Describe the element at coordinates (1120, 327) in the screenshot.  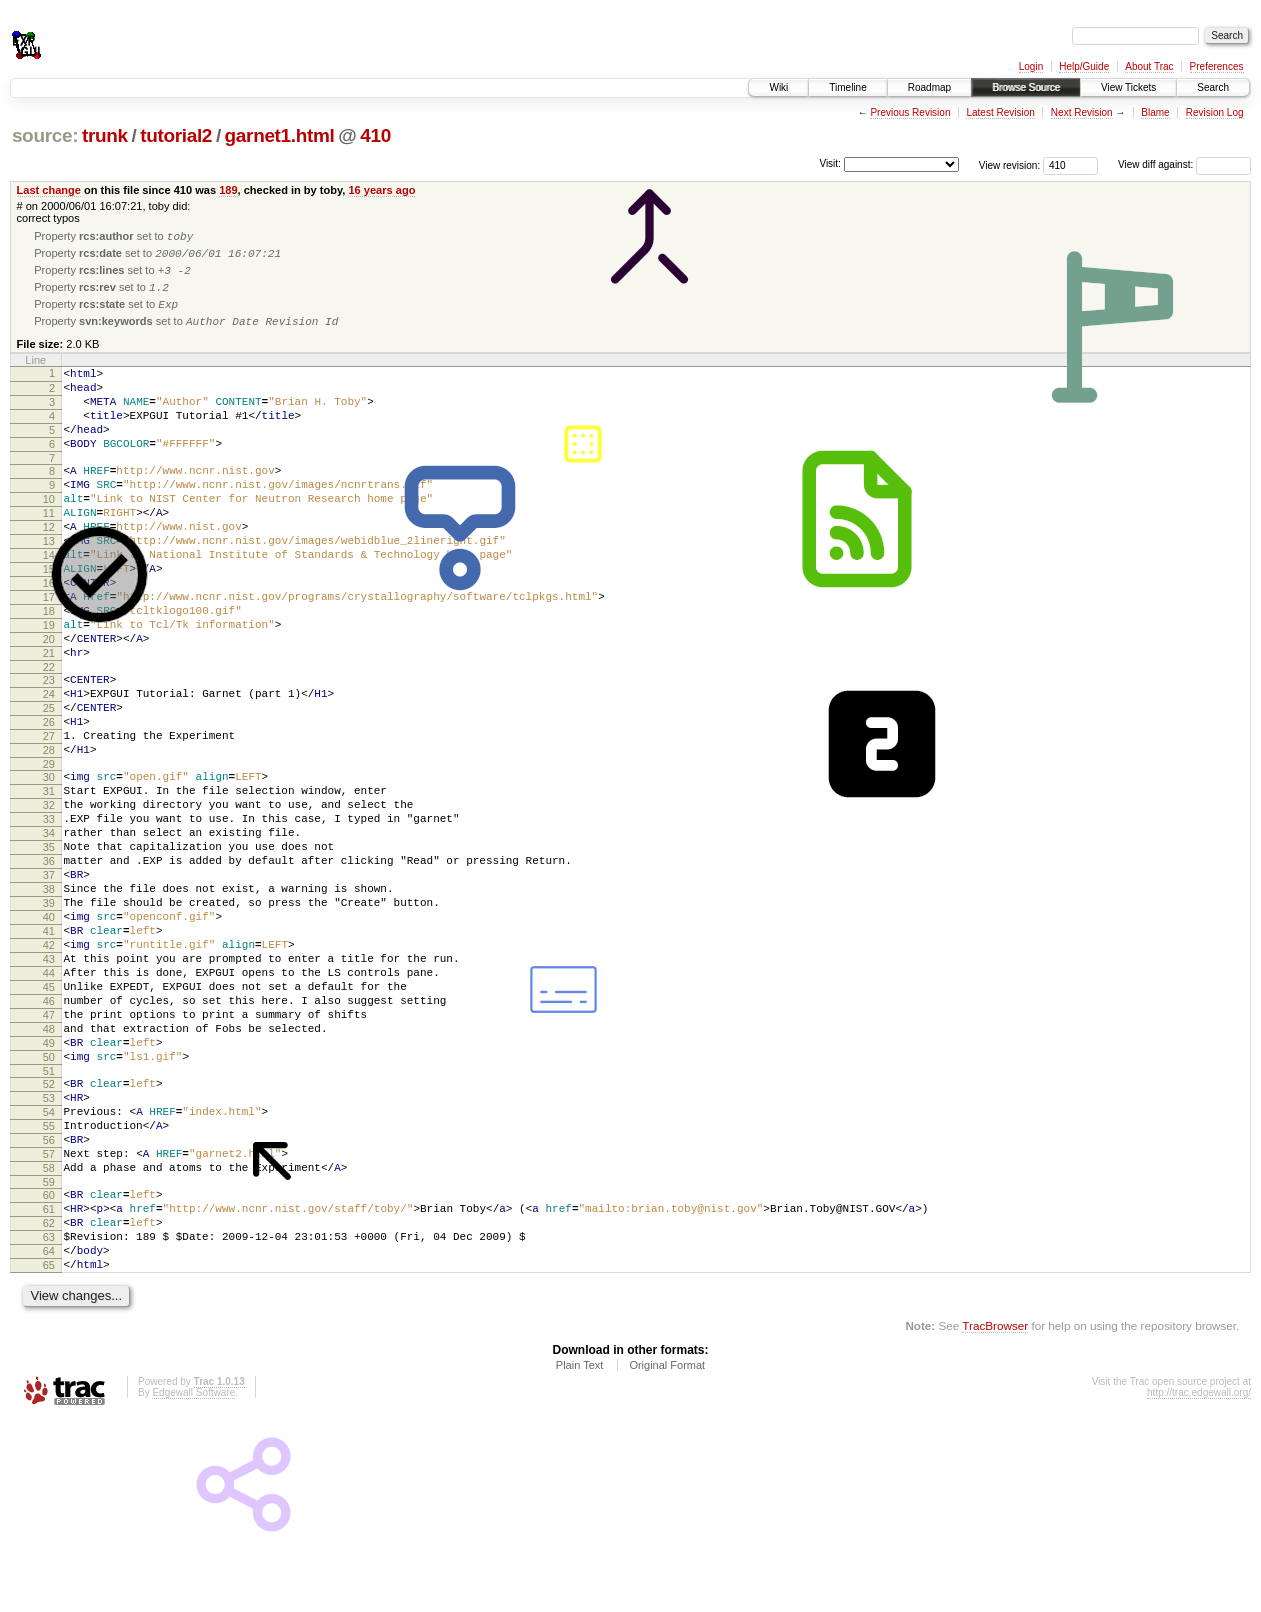
I see `view current wind conditions` at that location.